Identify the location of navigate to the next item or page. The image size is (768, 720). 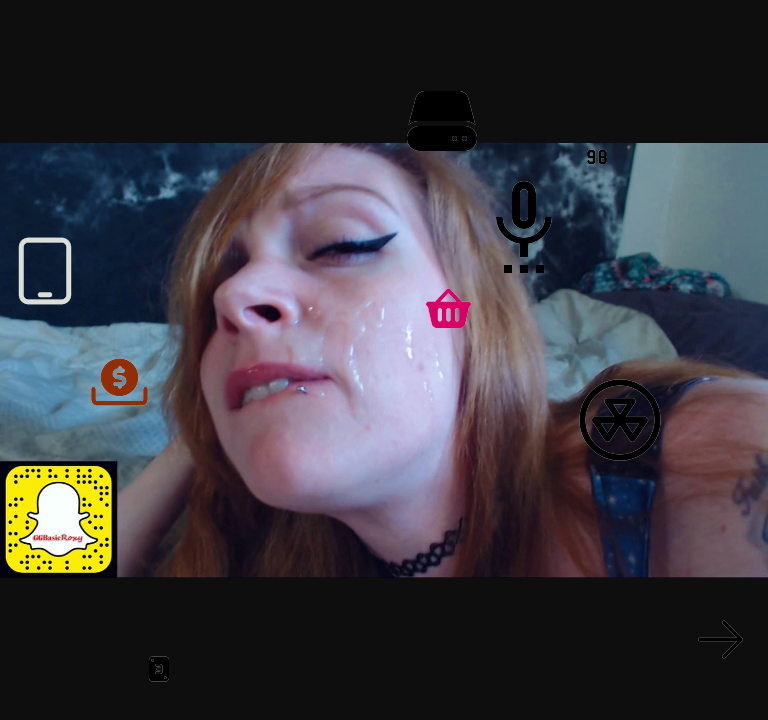
(720, 639).